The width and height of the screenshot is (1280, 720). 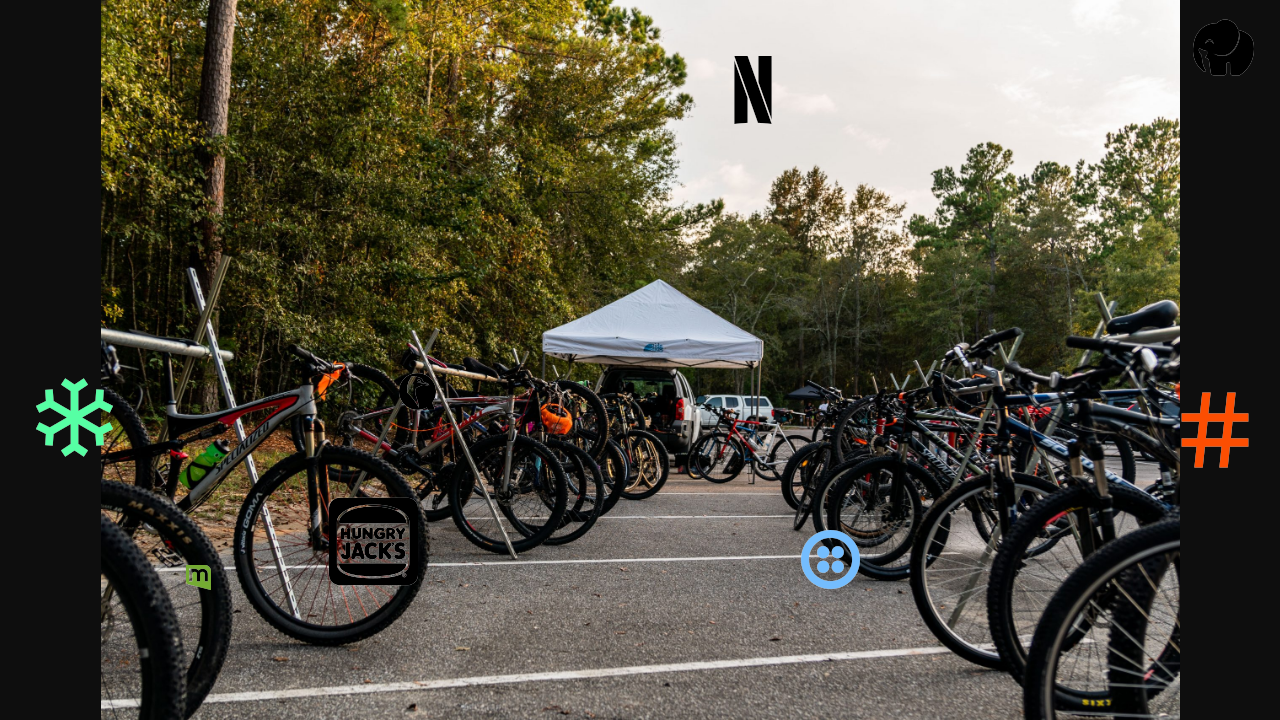 What do you see at coordinates (1223, 47) in the screenshot?
I see `open laragon local development environment` at bounding box center [1223, 47].